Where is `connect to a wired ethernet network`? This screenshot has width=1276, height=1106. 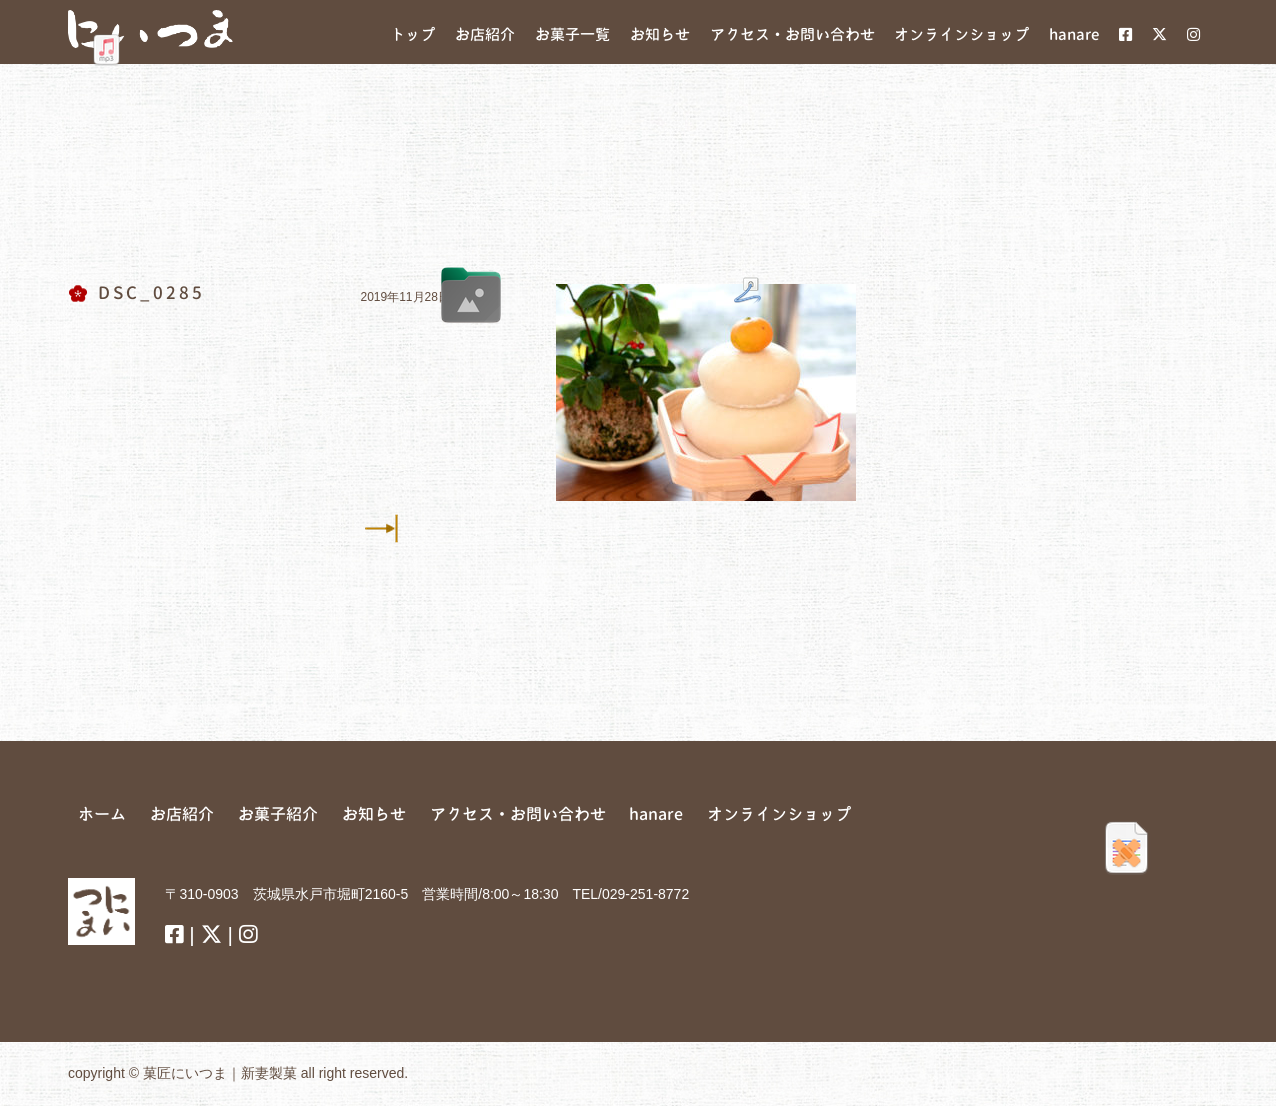 connect to a wired ethernet network is located at coordinates (747, 290).